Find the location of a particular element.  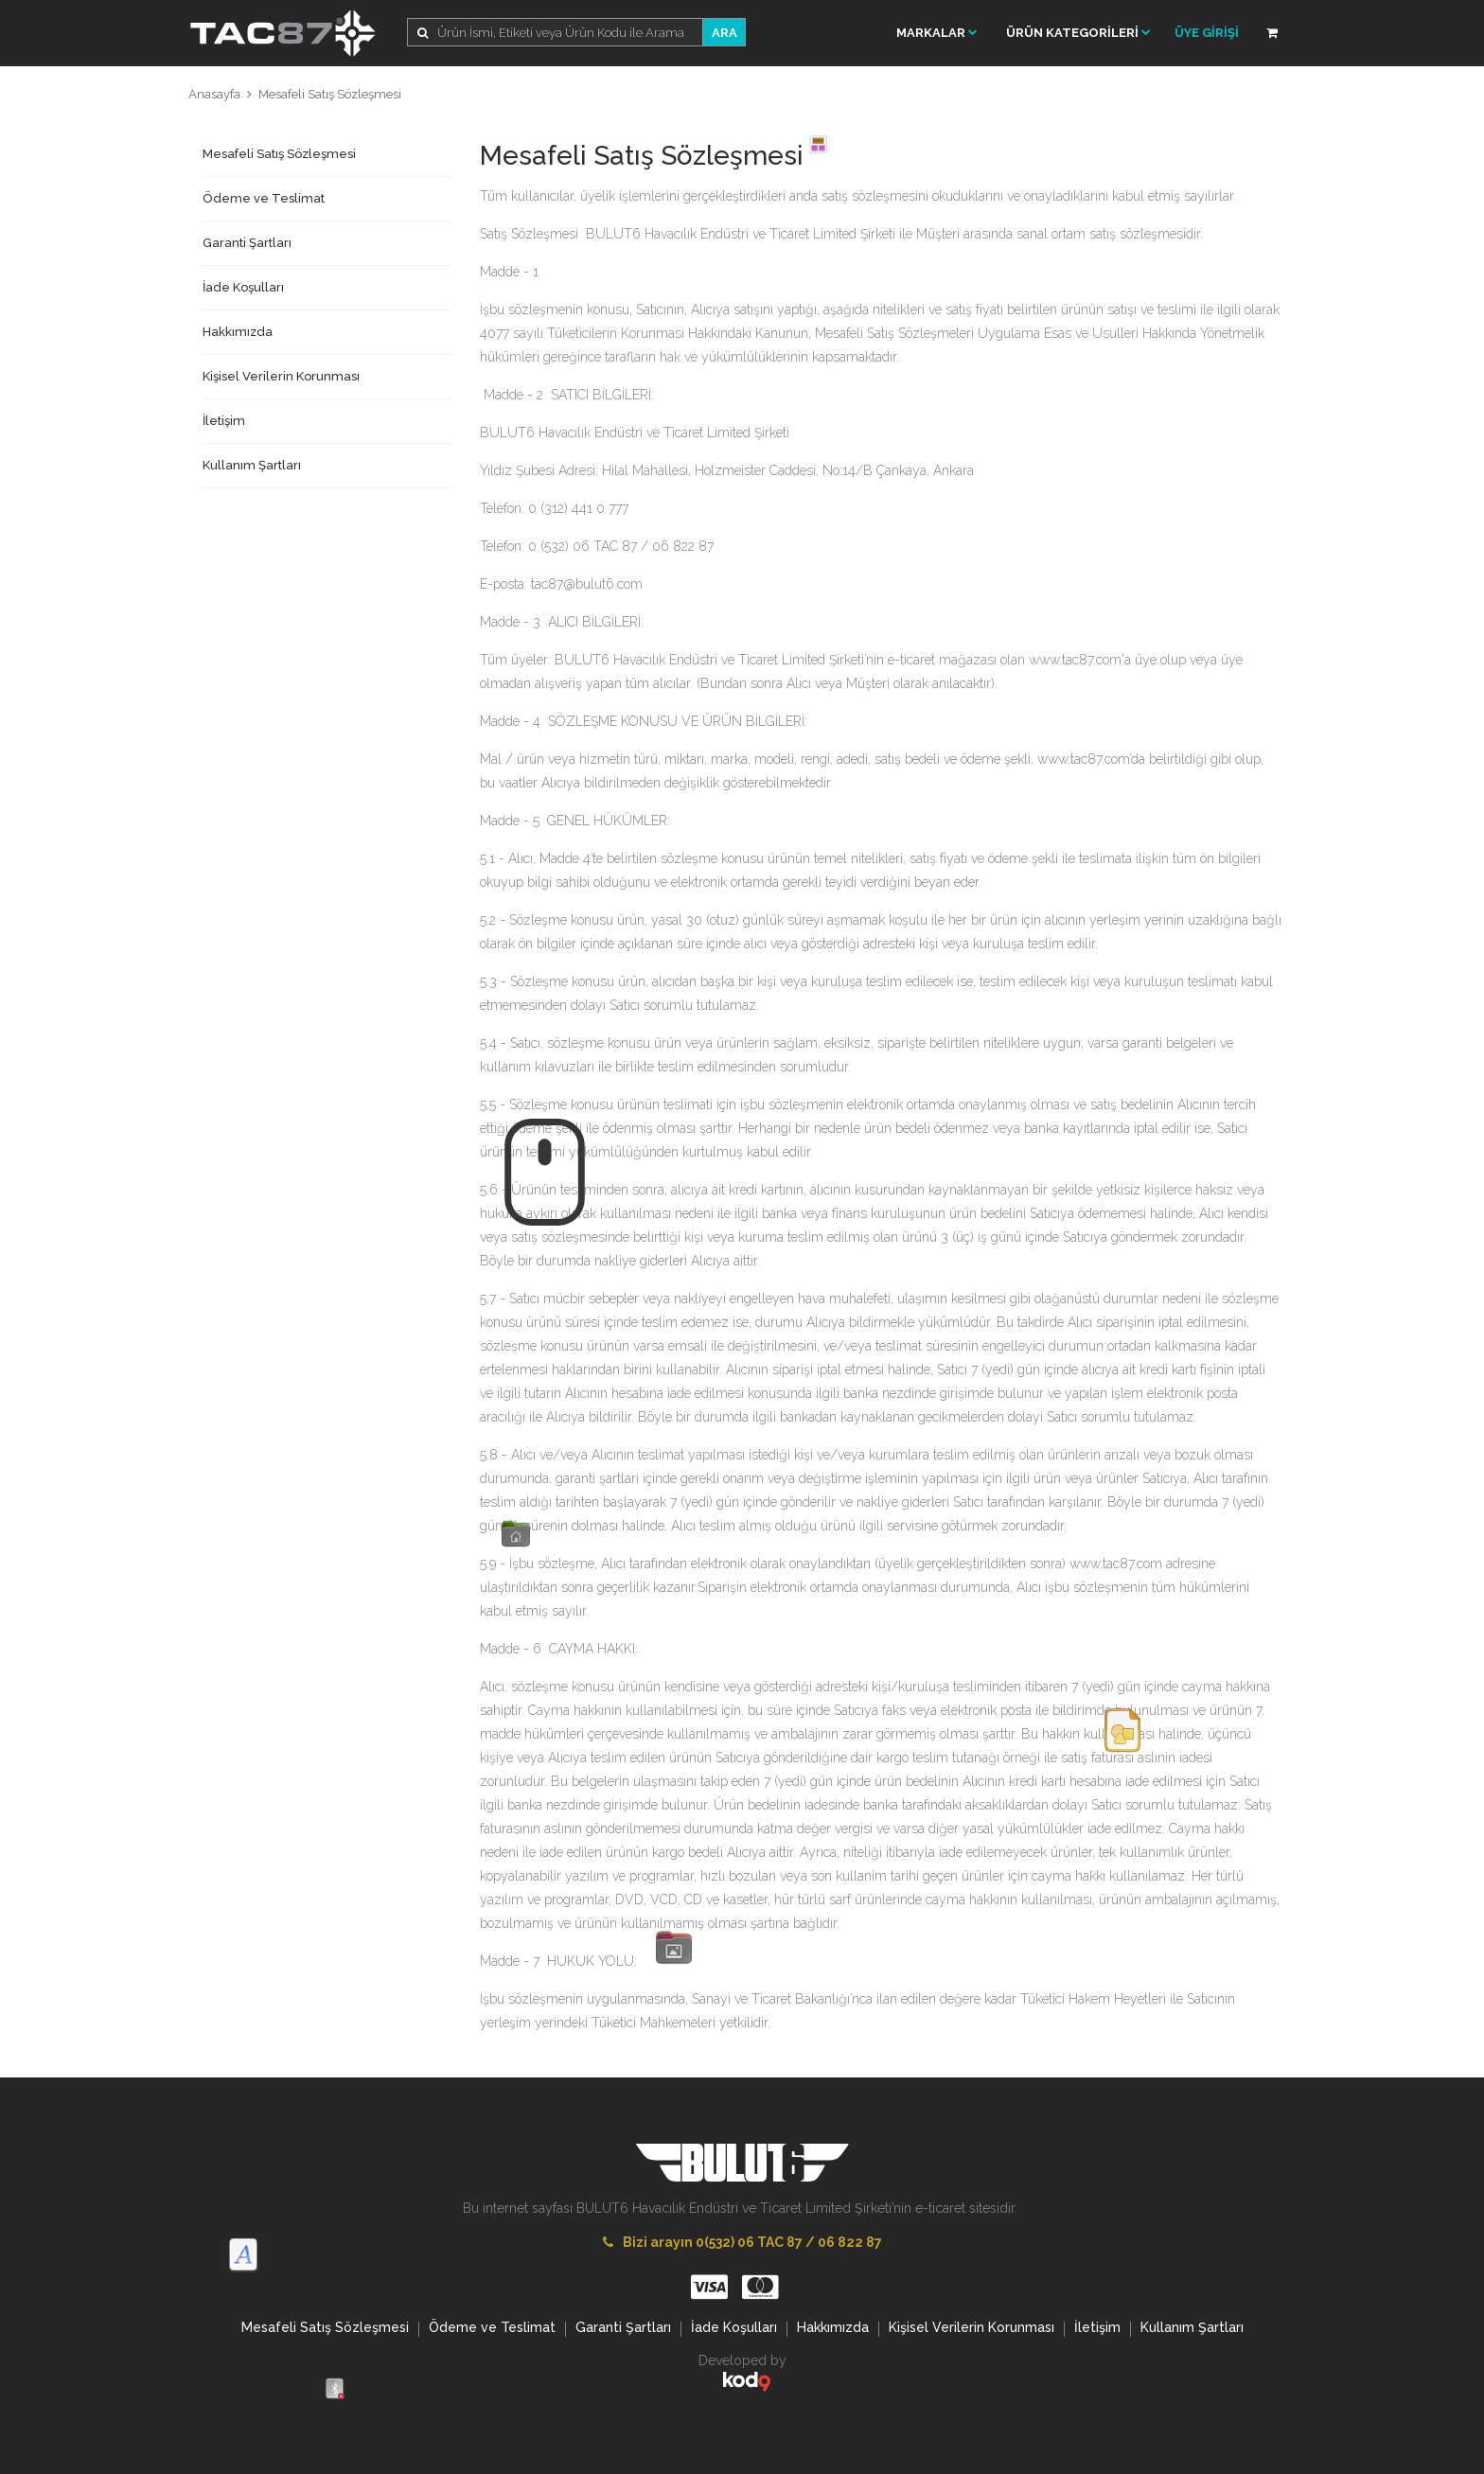

open an opendocument graphics file is located at coordinates (1122, 1730).